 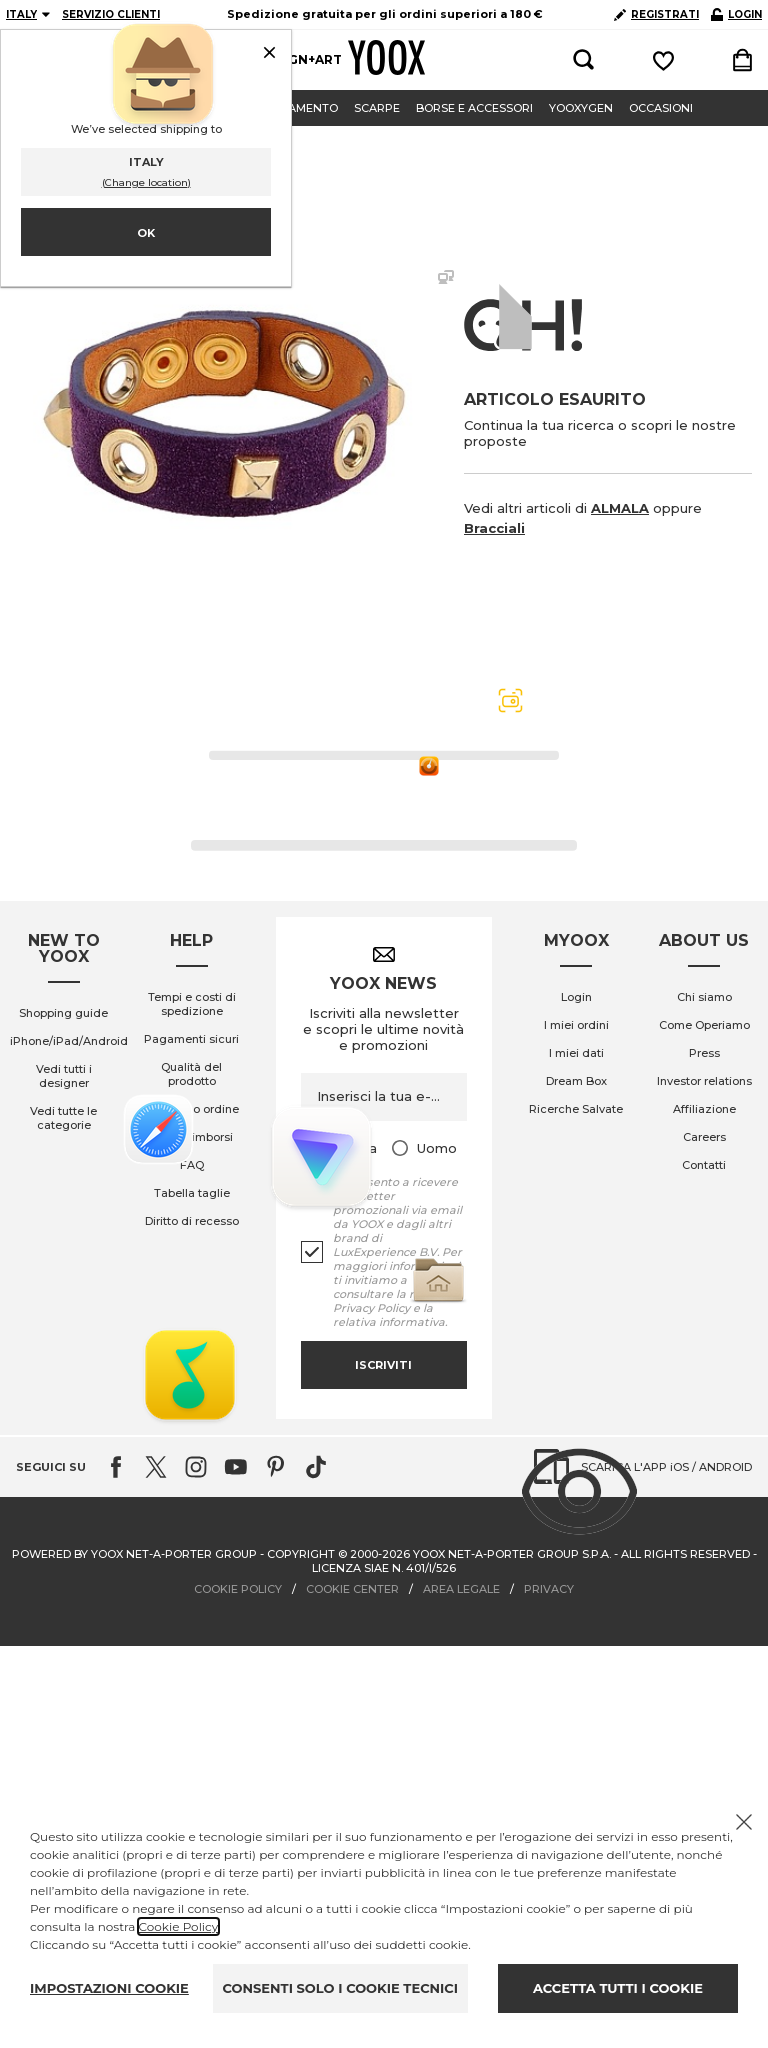 What do you see at coordinates (158, 1129) in the screenshot?
I see `open the web browser app` at bounding box center [158, 1129].